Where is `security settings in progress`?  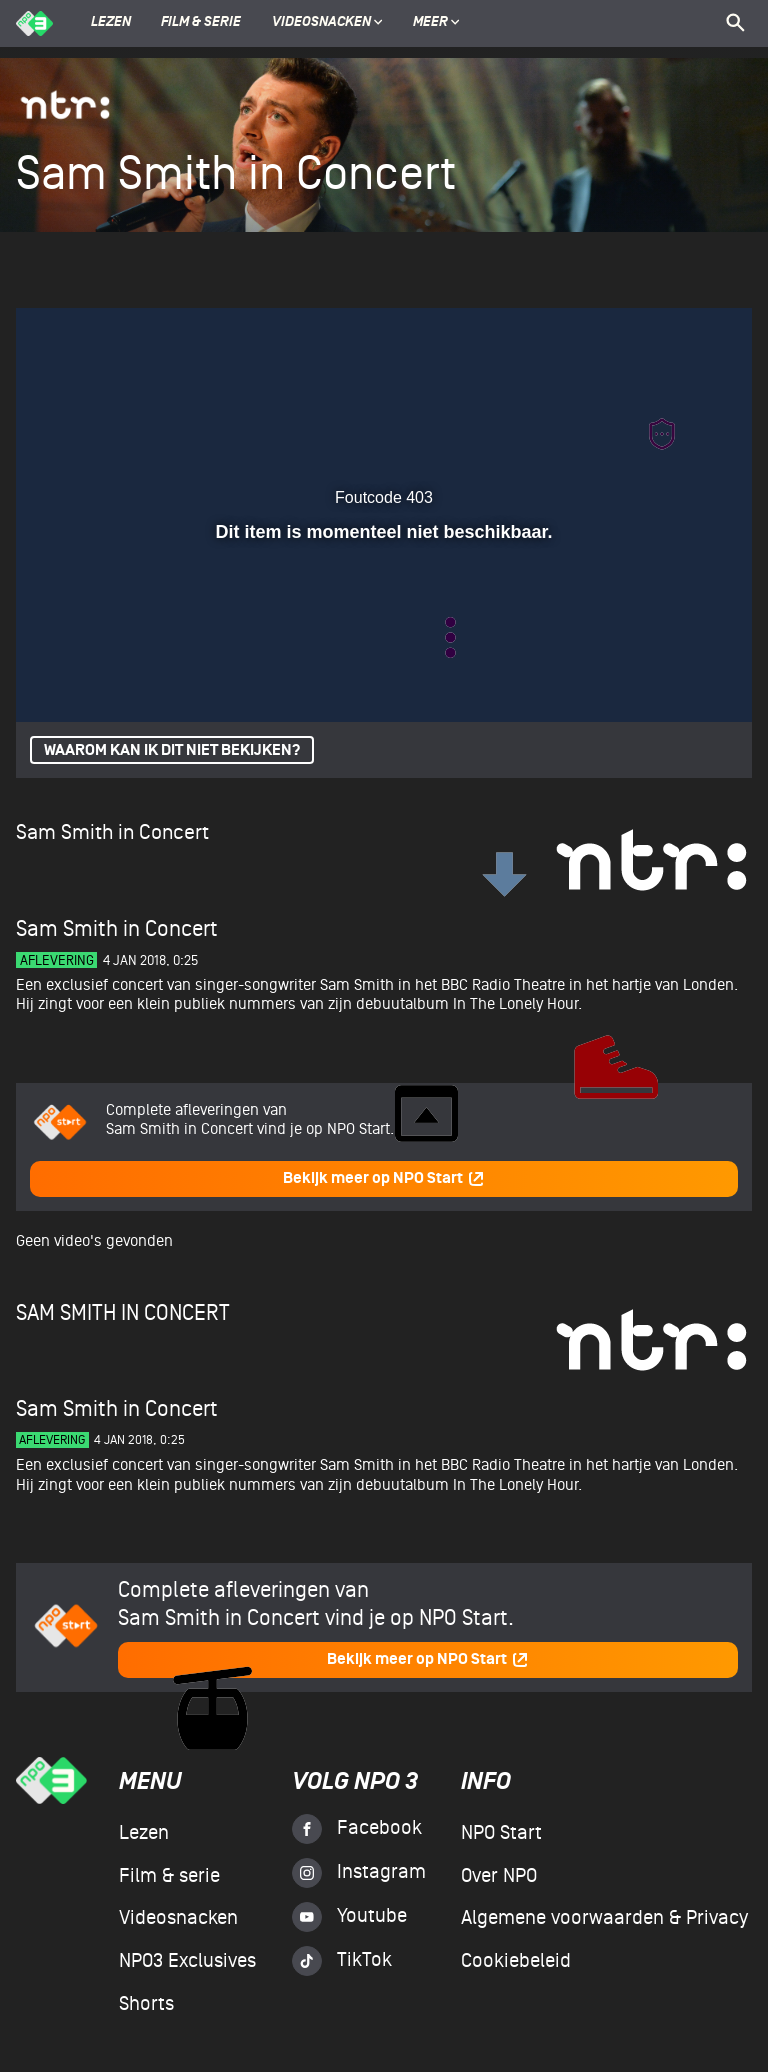
security settings in progress is located at coordinates (662, 434).